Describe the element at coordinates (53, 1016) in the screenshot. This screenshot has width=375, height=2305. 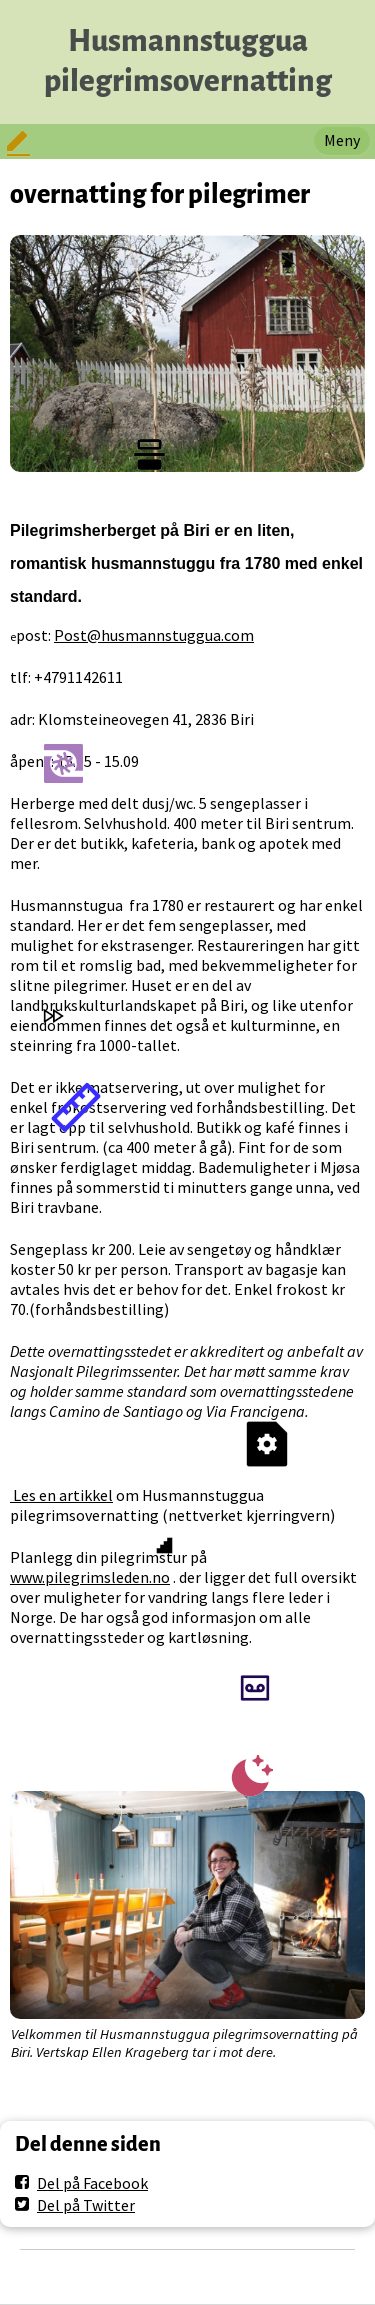
I see `fast forward or skip ahead in media playback` at that location.